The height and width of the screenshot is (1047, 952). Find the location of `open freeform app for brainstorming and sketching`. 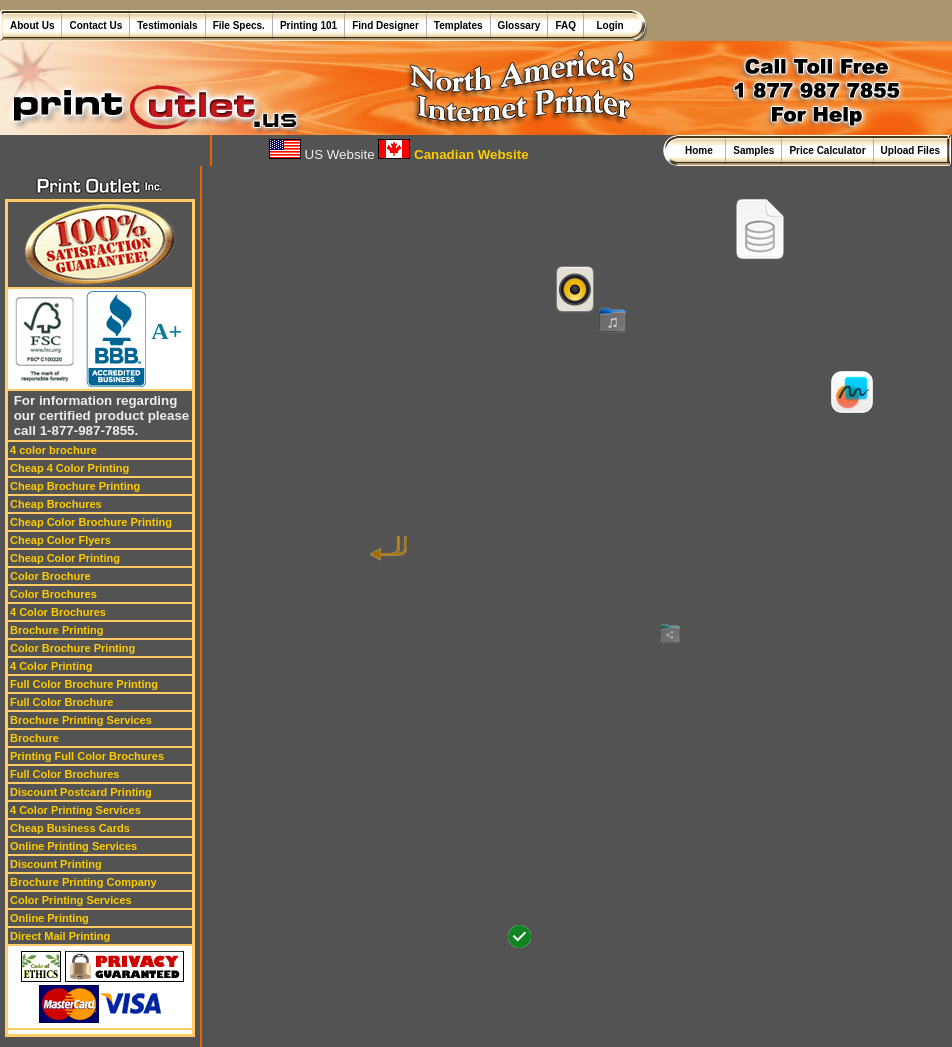

open freeform app for brainstorming and sketching is located at coordinates (852, 392).